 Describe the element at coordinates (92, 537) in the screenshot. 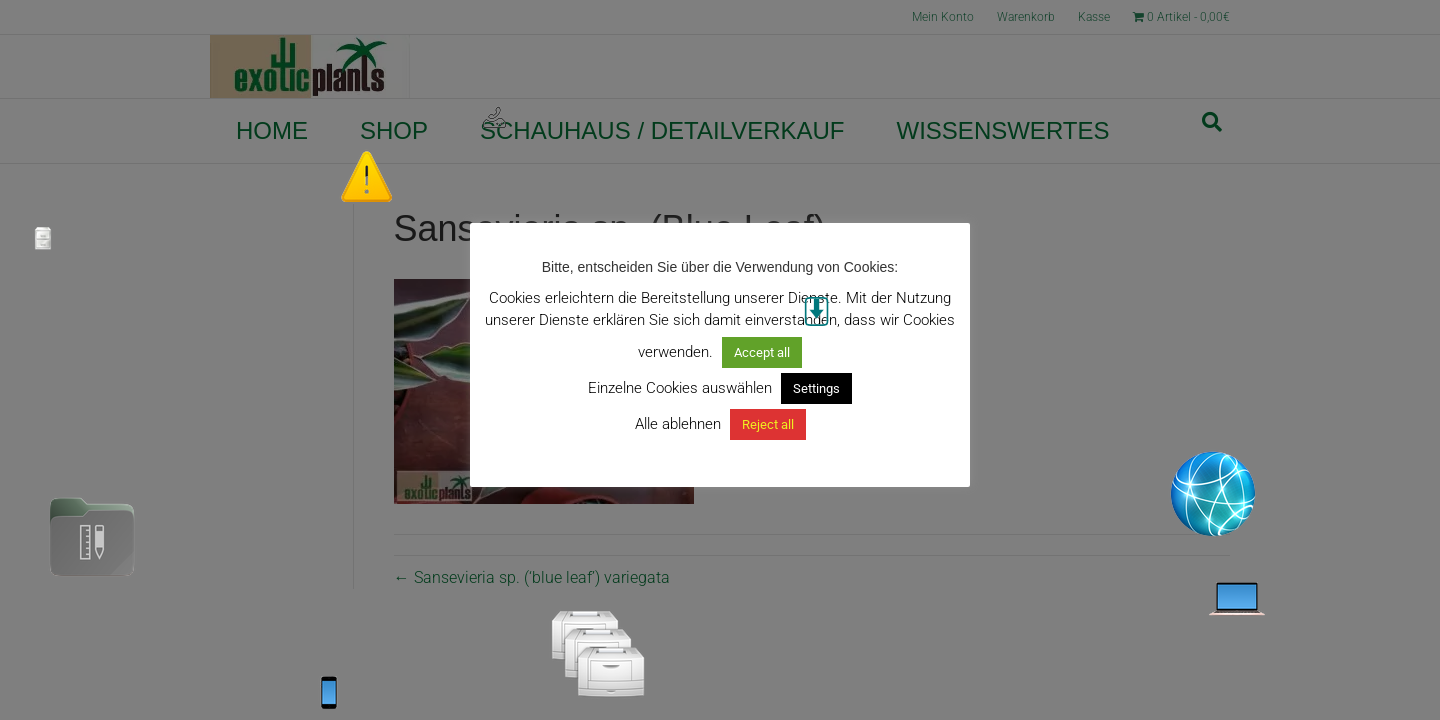

I see `access folder containing document templates` at that location.